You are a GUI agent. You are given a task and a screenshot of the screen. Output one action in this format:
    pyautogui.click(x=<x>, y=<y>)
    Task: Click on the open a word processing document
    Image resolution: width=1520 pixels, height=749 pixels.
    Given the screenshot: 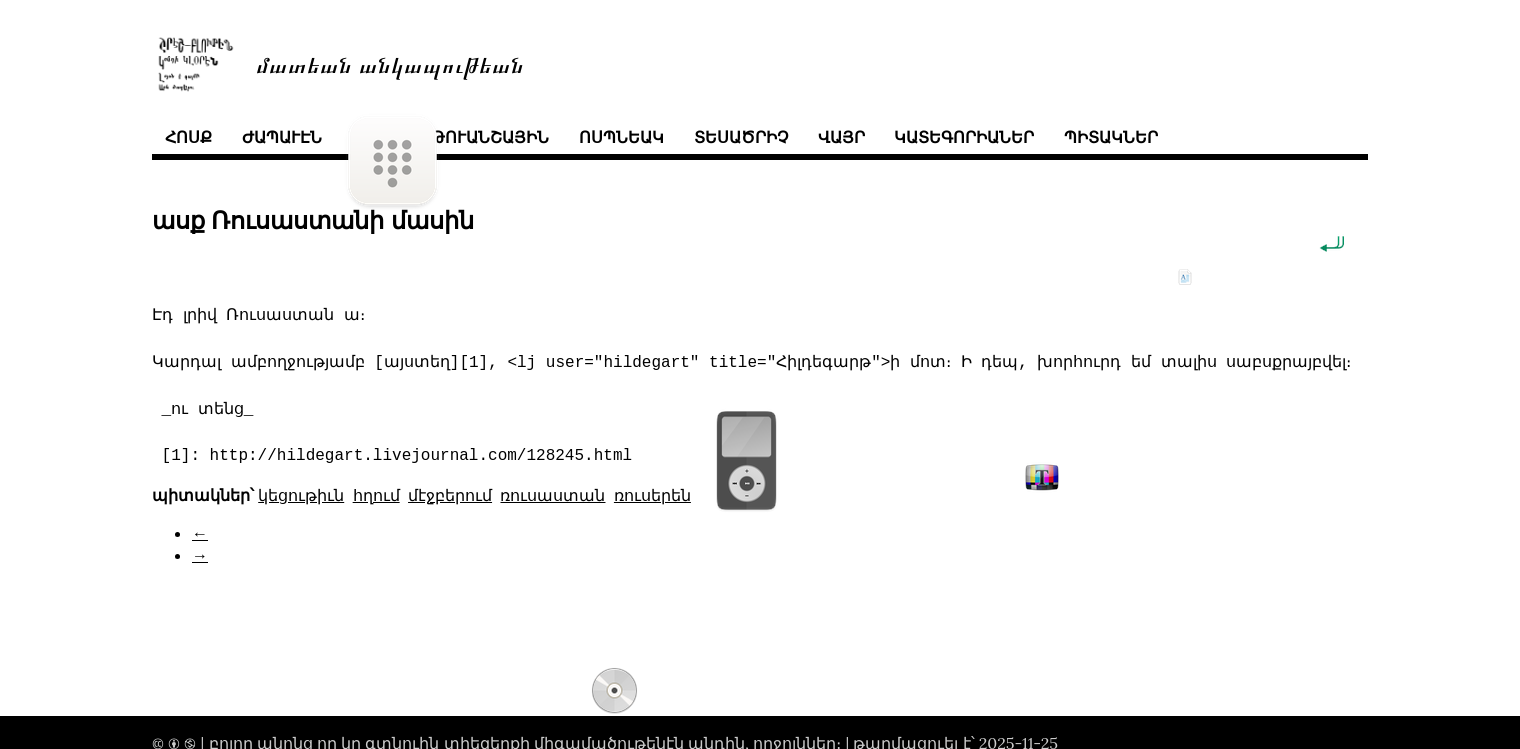 What is the action you would take?
    pyautogui.click(x=1185, y=277)
    